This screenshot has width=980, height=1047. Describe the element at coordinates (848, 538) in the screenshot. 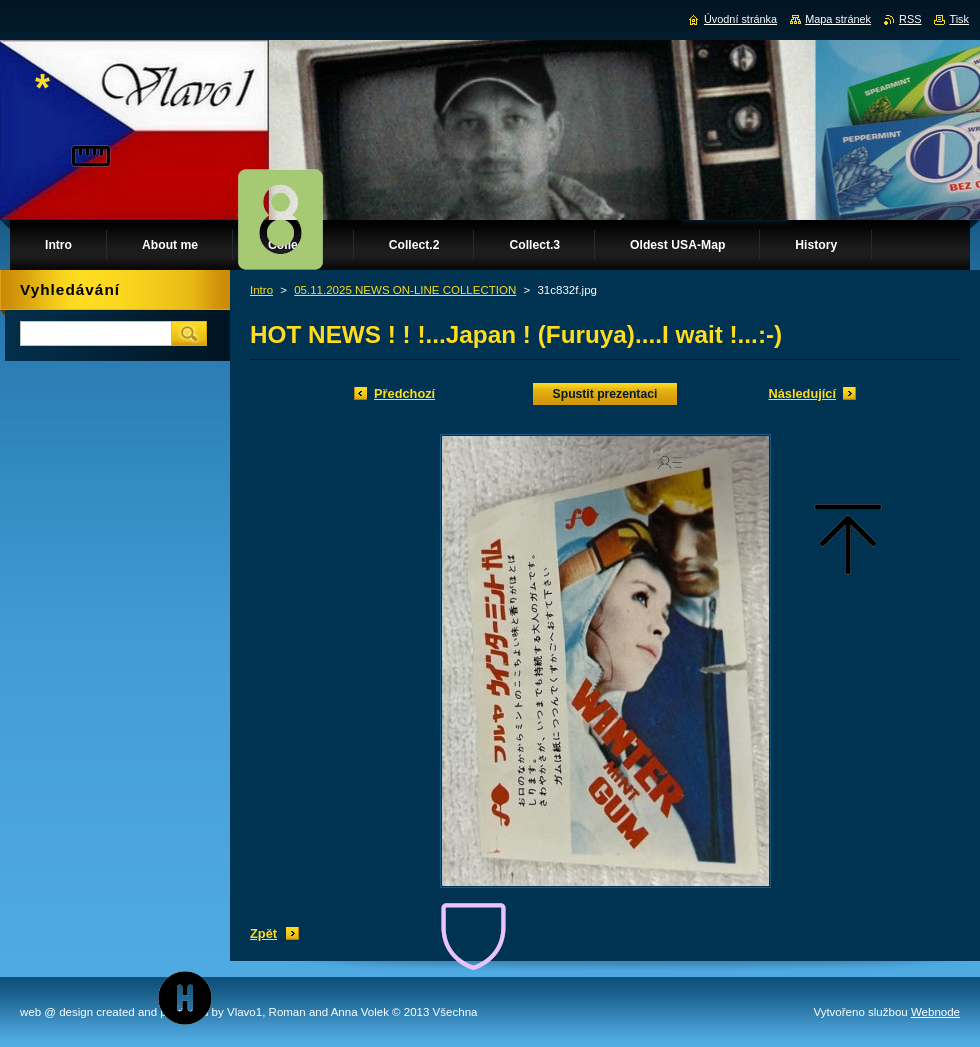

I see `scroll to top of page` at that location.